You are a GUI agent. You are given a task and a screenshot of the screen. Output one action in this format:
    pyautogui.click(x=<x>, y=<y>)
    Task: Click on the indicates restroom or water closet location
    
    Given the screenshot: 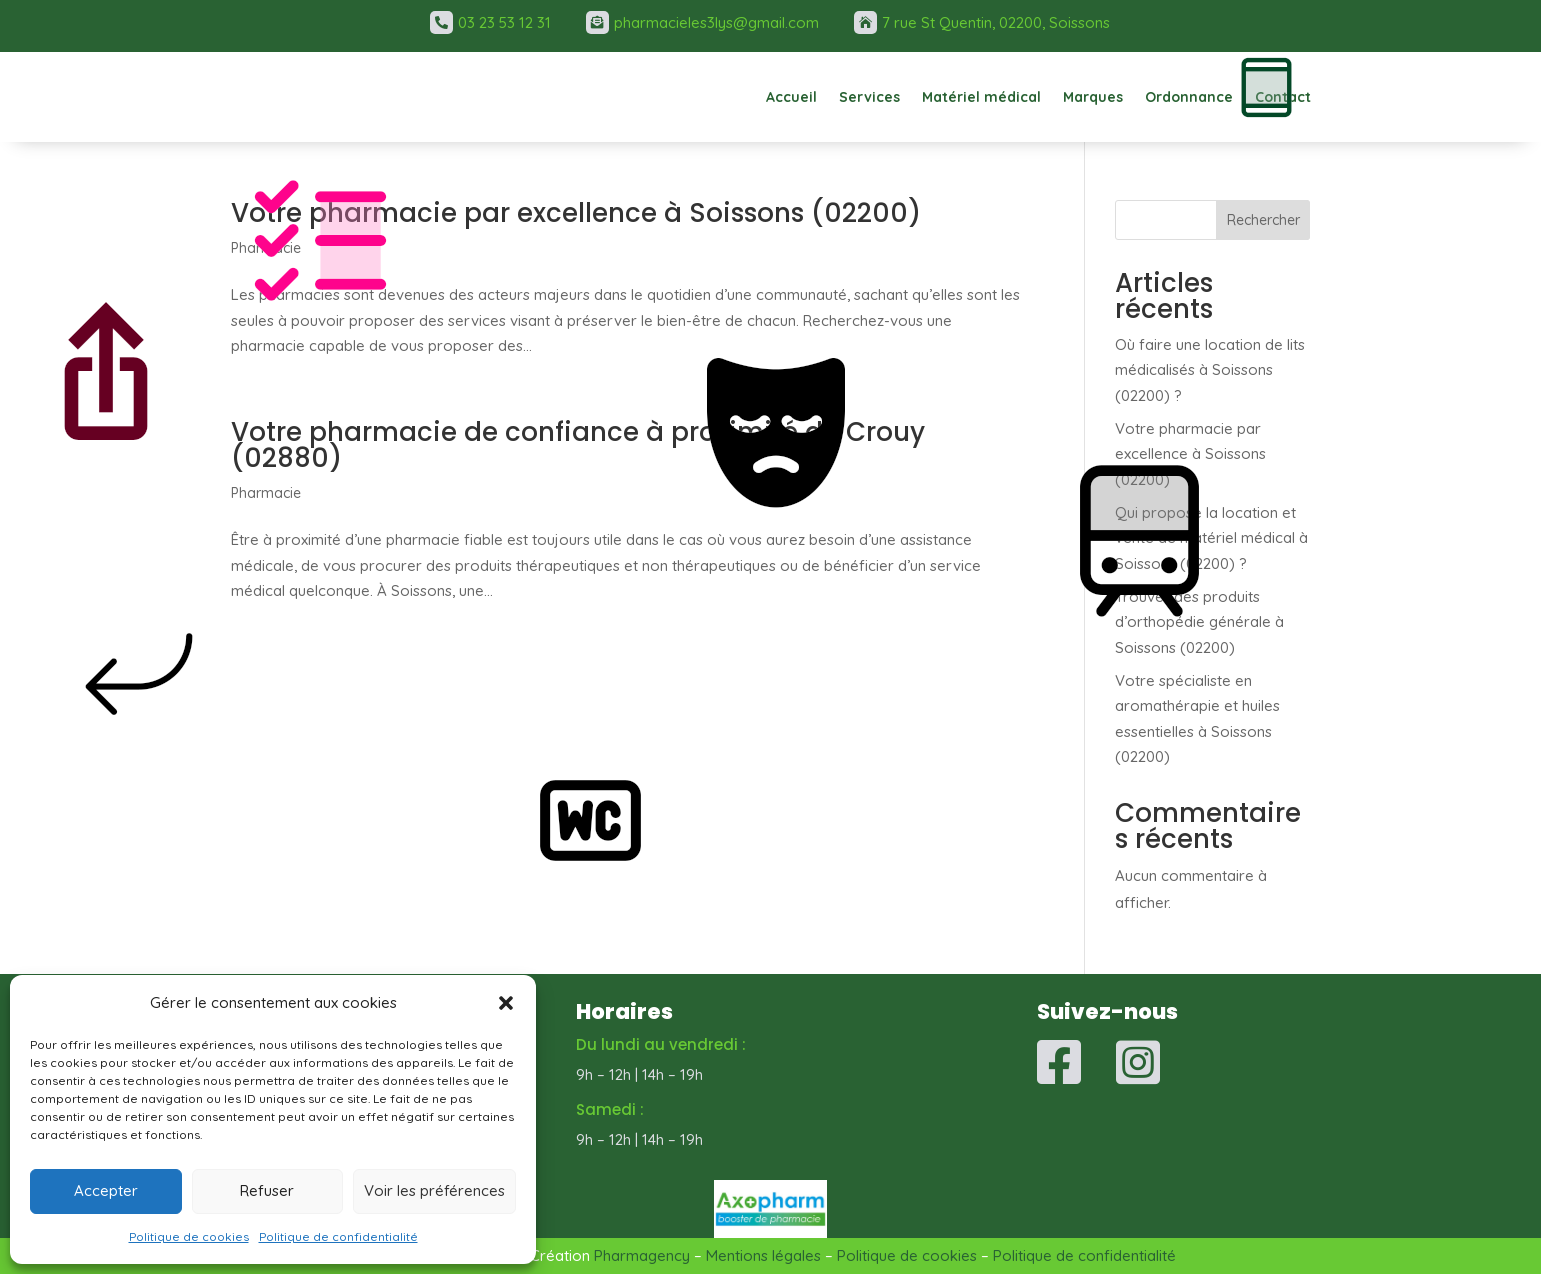 What is the action you would take?
    pyautogui.click(x=590, y=820)
    